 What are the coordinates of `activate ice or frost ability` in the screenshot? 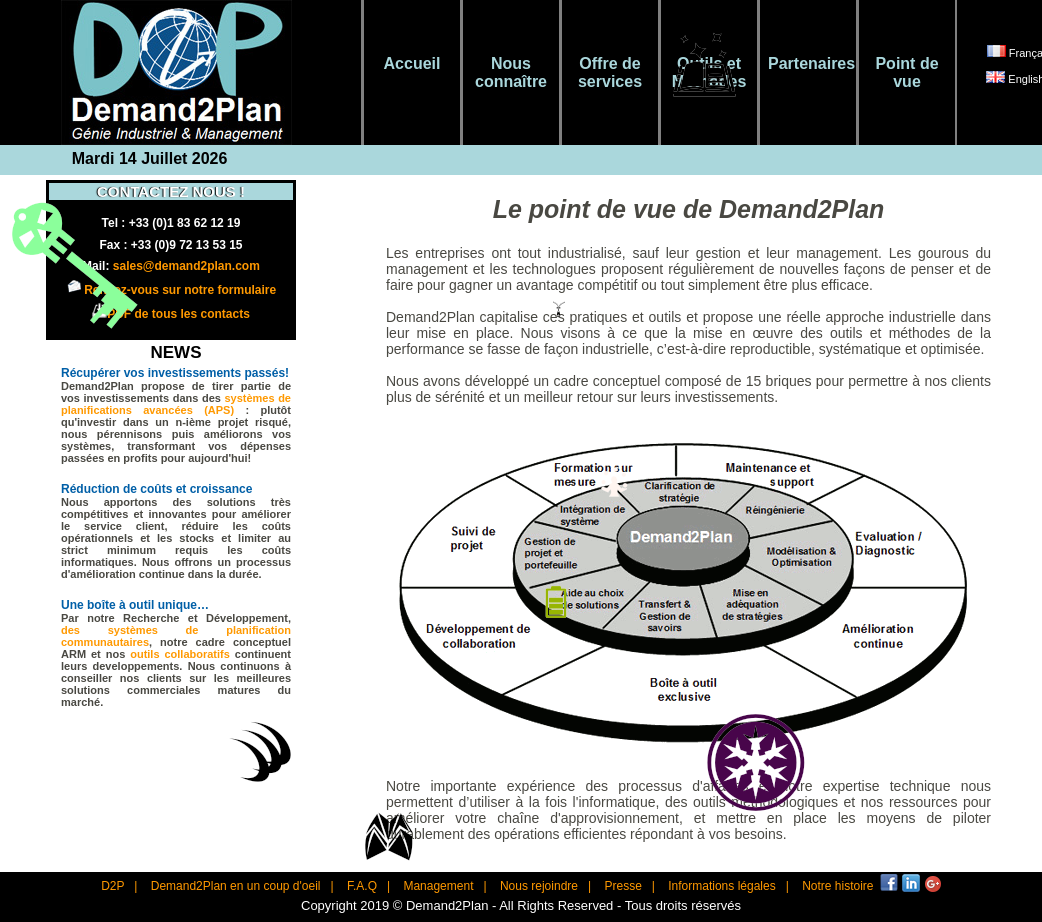 It's located at (756, 763).